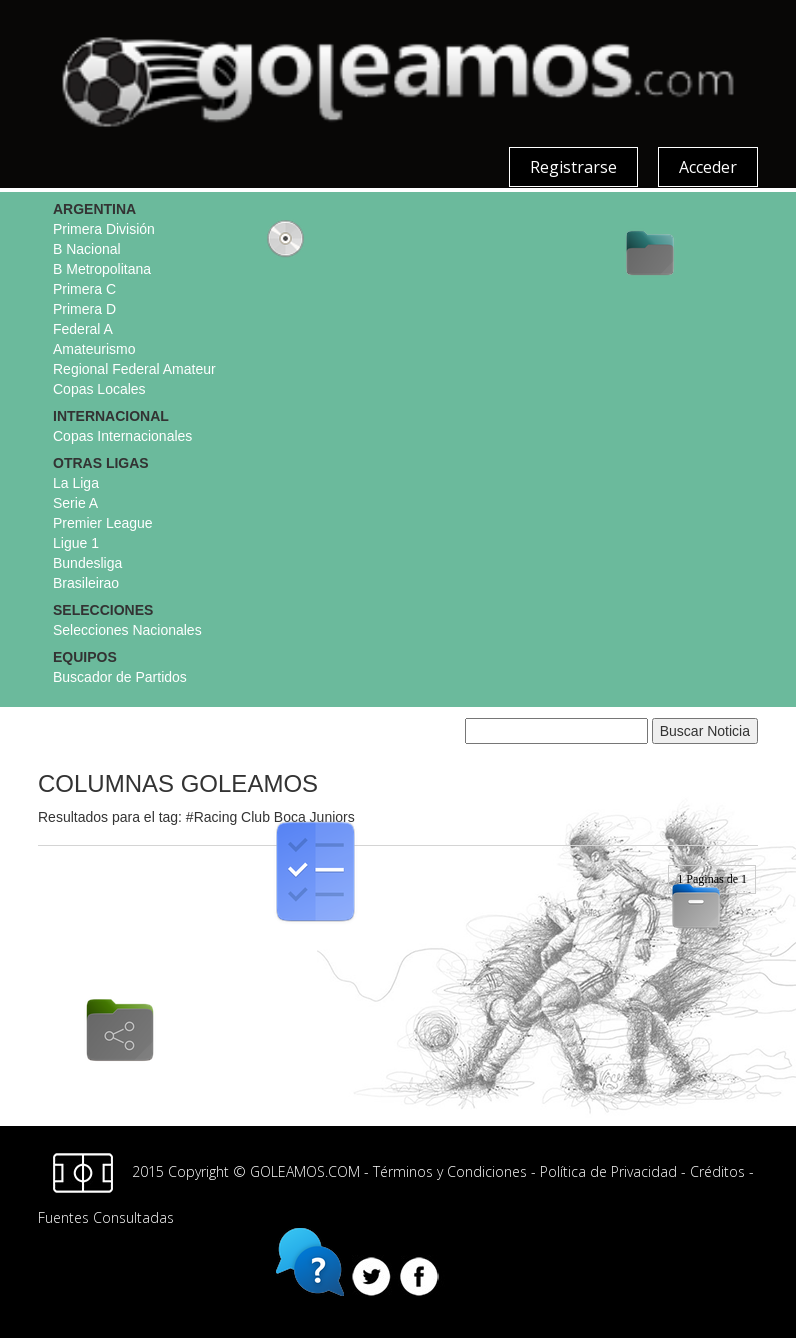 The image size is (796, 1338). What do you see at coordinates (285, 238) in the screenshot?
I see `access optical disc drive or CD/DVD media` at bounding box center [285, 238].